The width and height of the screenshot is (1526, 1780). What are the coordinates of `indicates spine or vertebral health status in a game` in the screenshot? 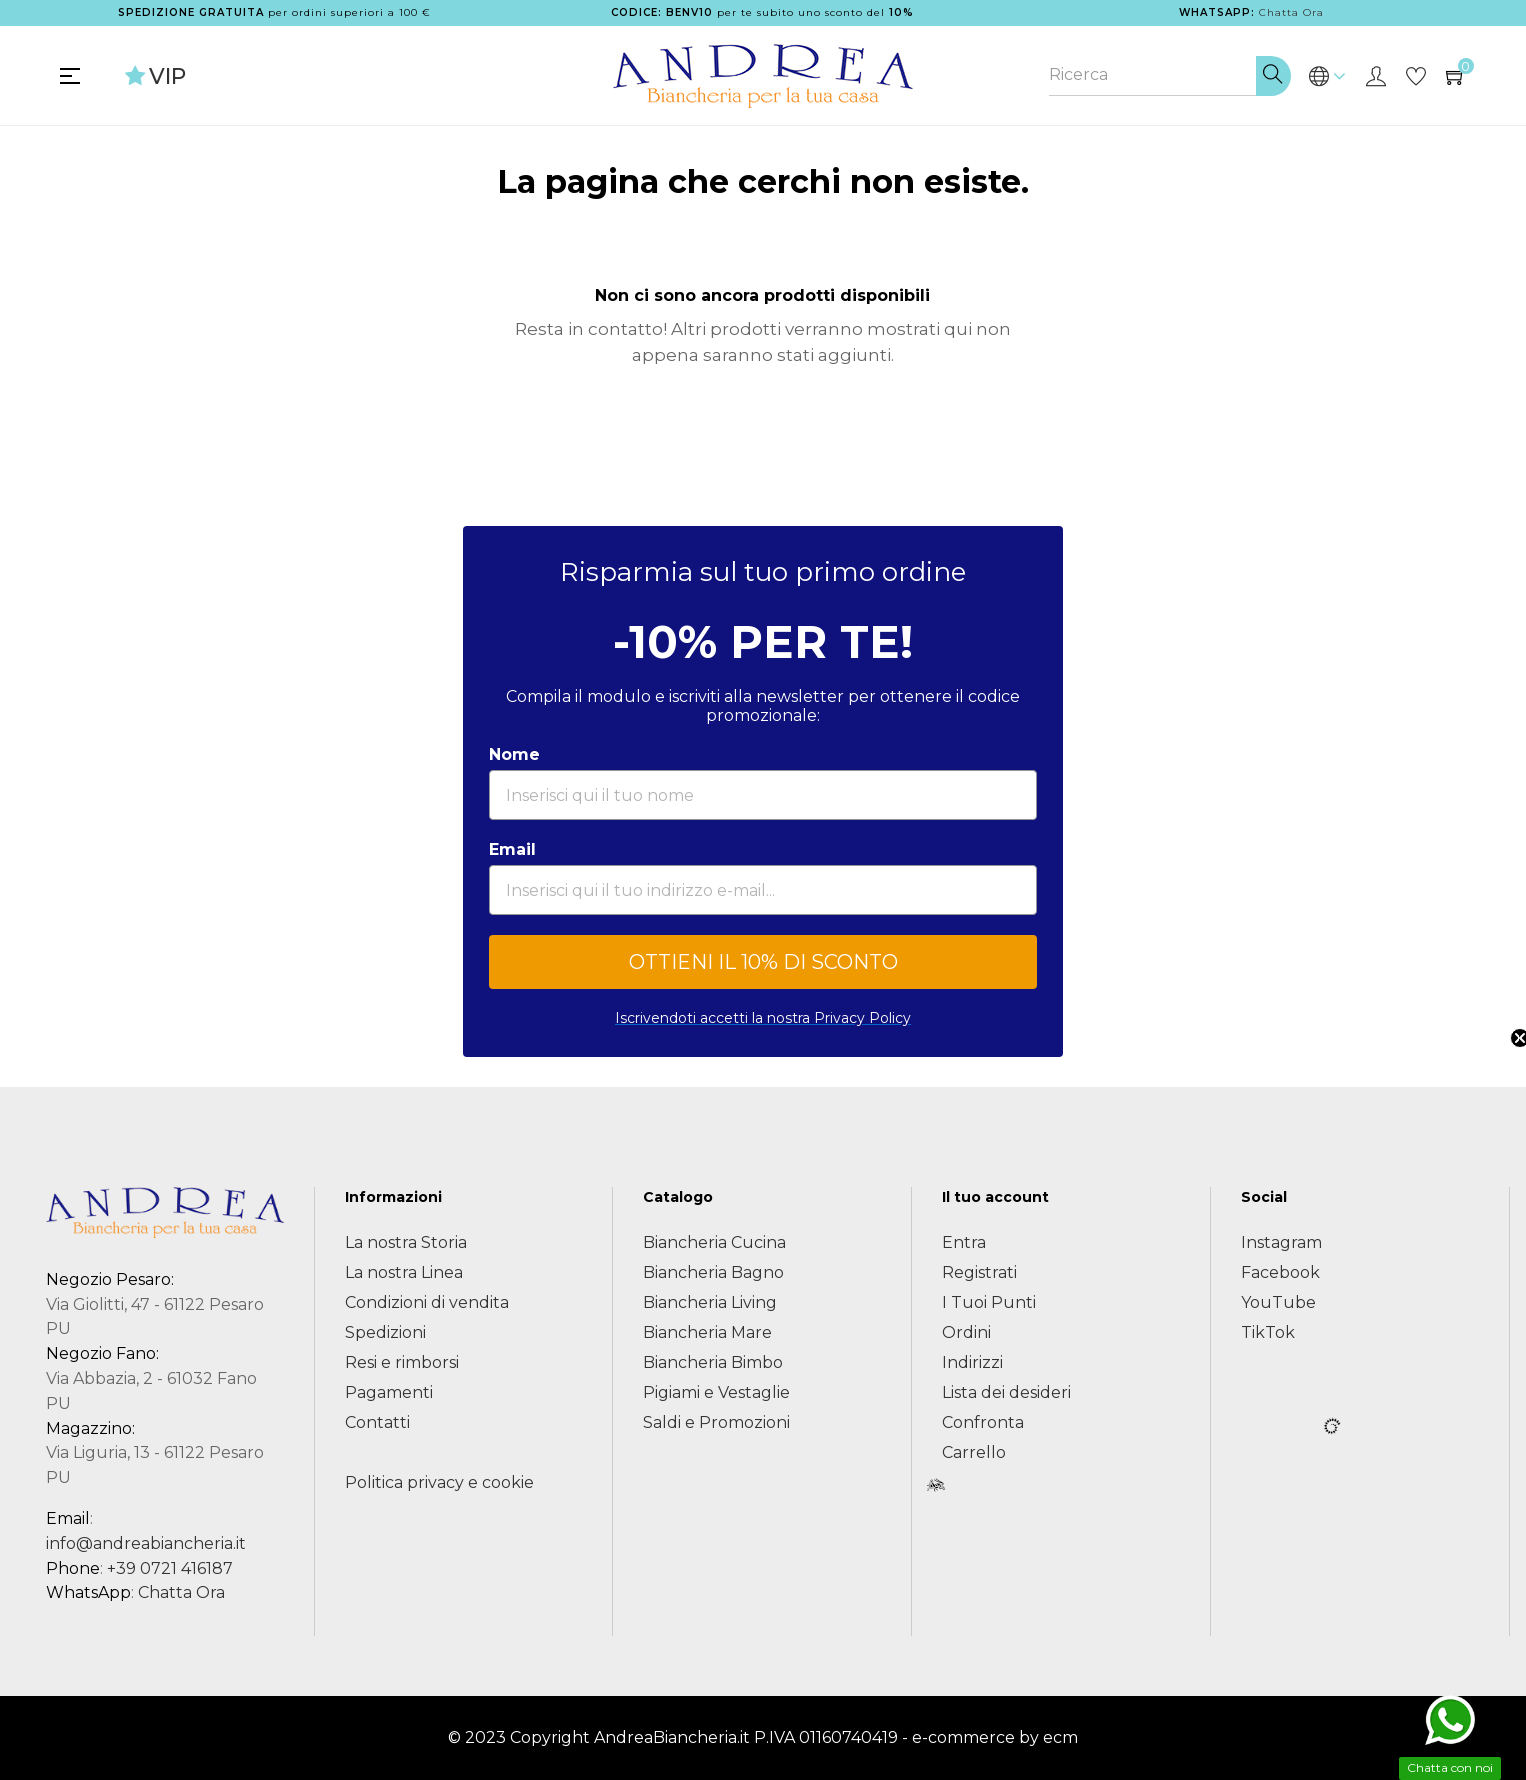 It's located at (1332, 1426).